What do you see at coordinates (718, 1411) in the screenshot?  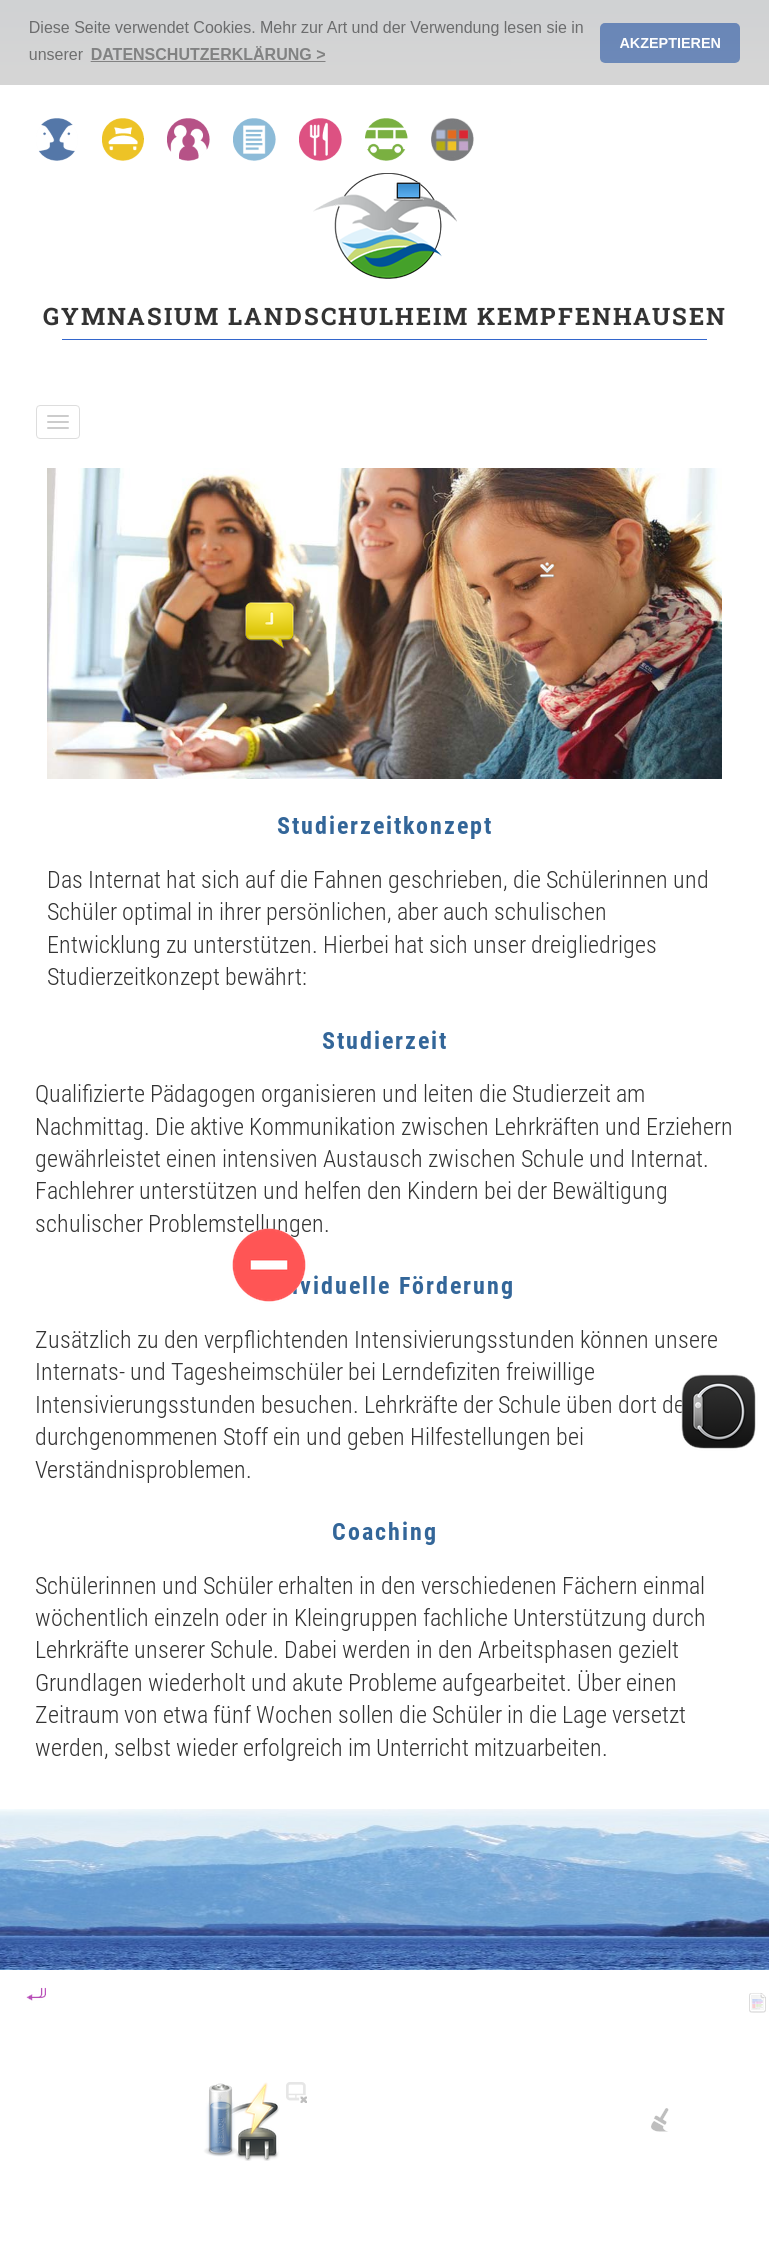 I see `open the watch app` at bounding box center [718, 1411].